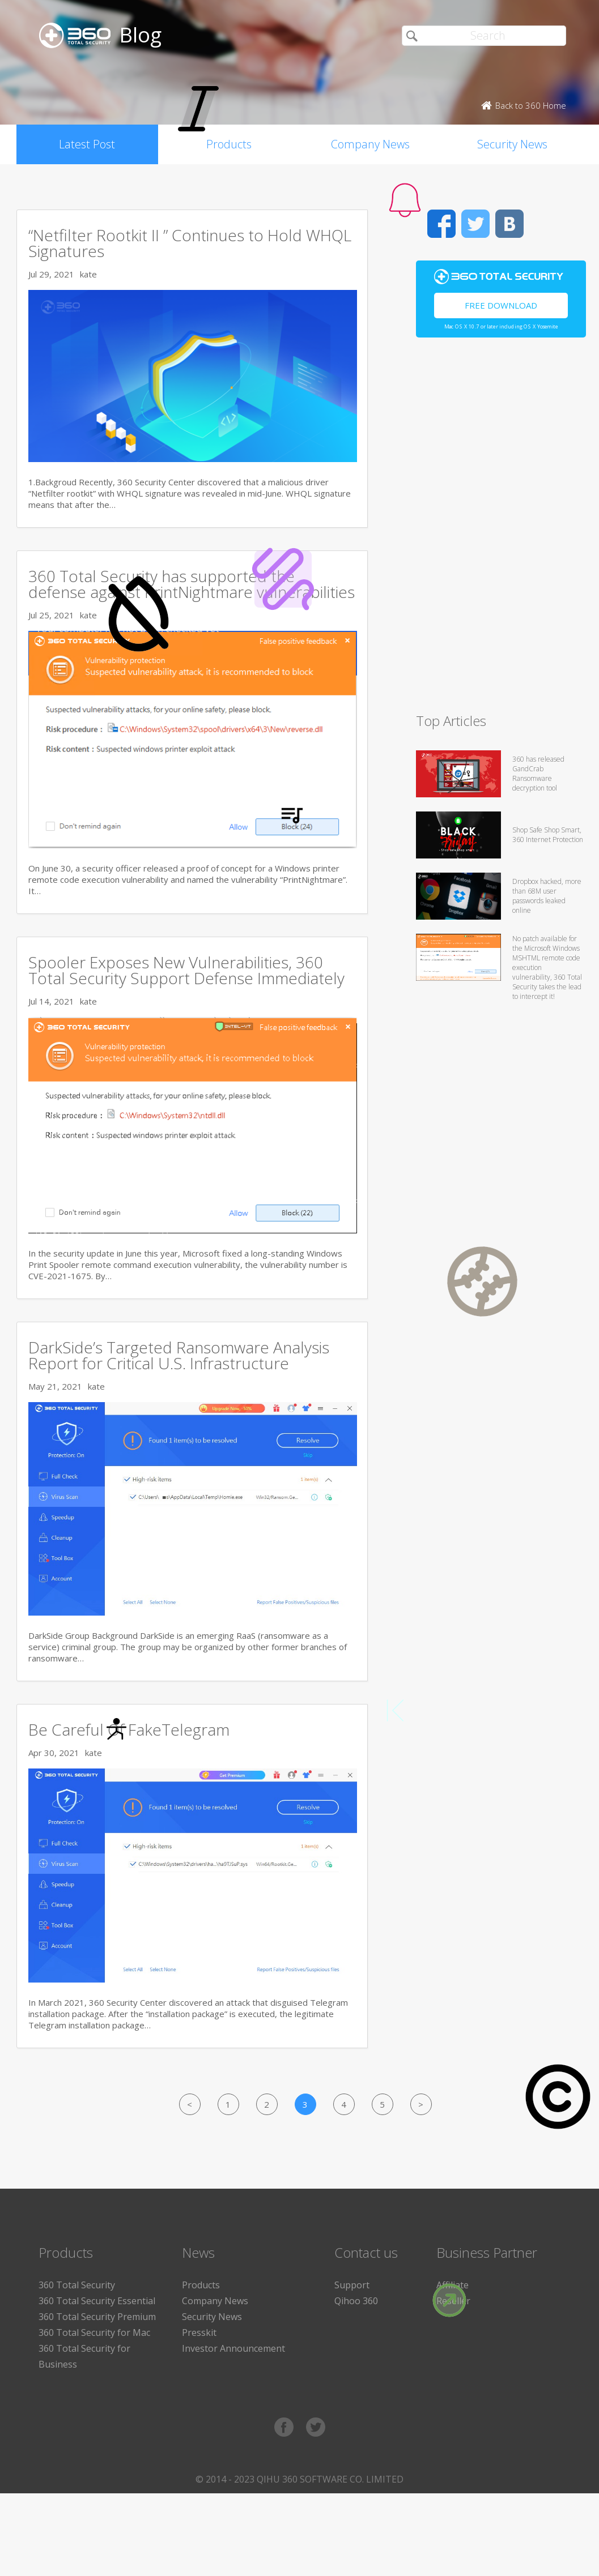 Image resolution: width=599 pixels, height=2576 pixels. What do you see at coordinates (405, 200) in the screenshot?
I see `view notifications` at bounding box center [405, 200].